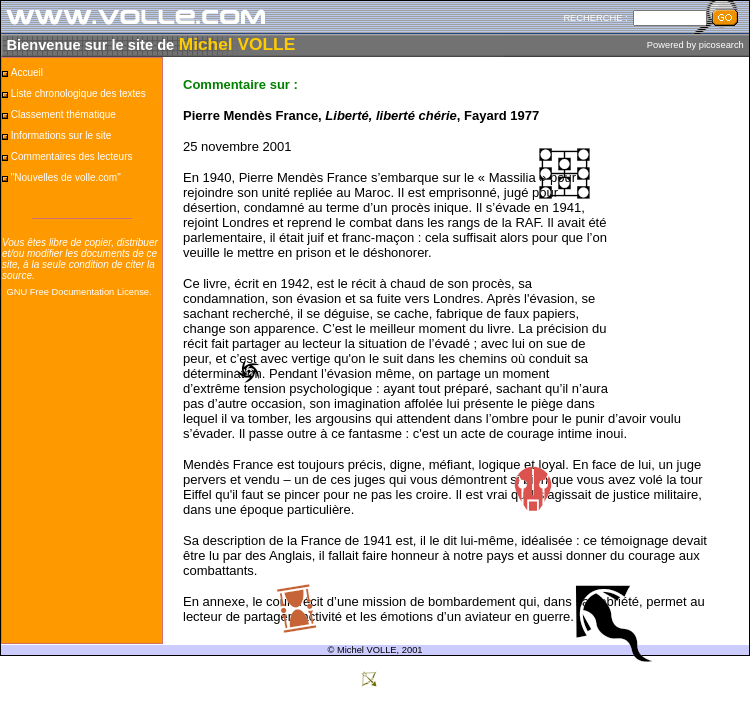  Describe the element at coordinates (248, 371) in the screenshot. I see `spinning shuriken or ninja star weapon indicator` at that location.